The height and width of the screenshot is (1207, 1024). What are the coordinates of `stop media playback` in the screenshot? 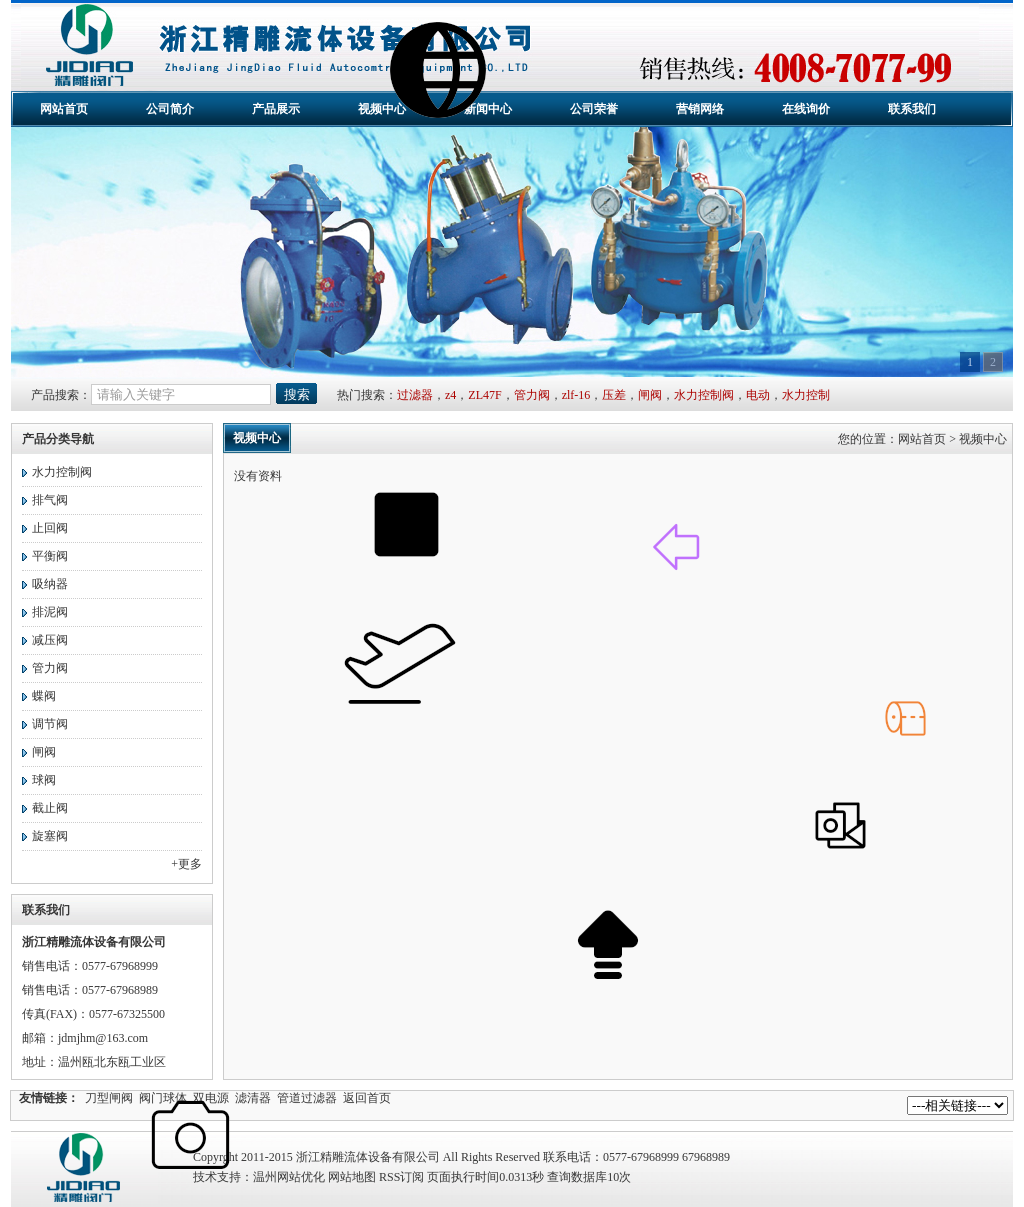 It's located at (406, 524).